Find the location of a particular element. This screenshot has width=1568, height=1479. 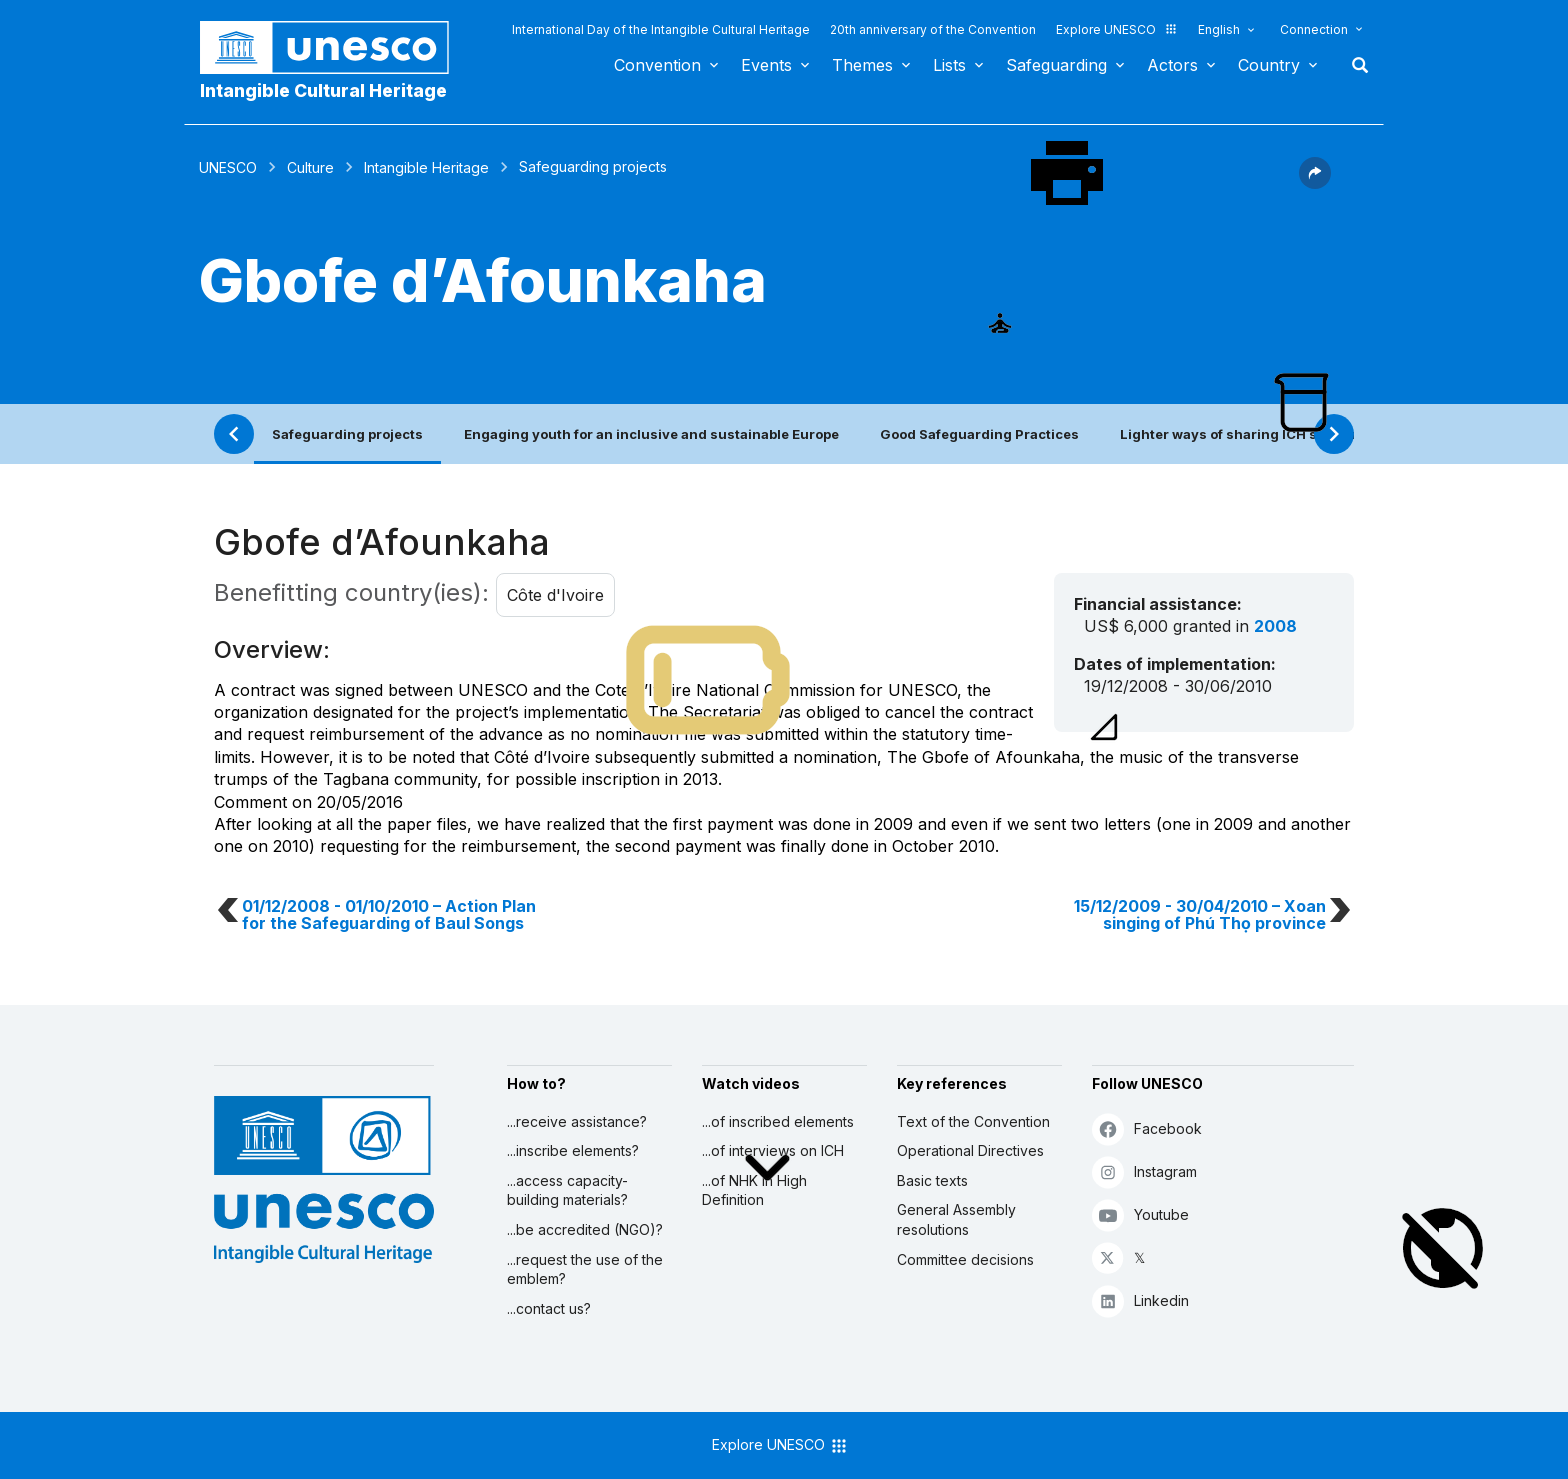

disable public visibility is located at coordinates (1443, 1248).